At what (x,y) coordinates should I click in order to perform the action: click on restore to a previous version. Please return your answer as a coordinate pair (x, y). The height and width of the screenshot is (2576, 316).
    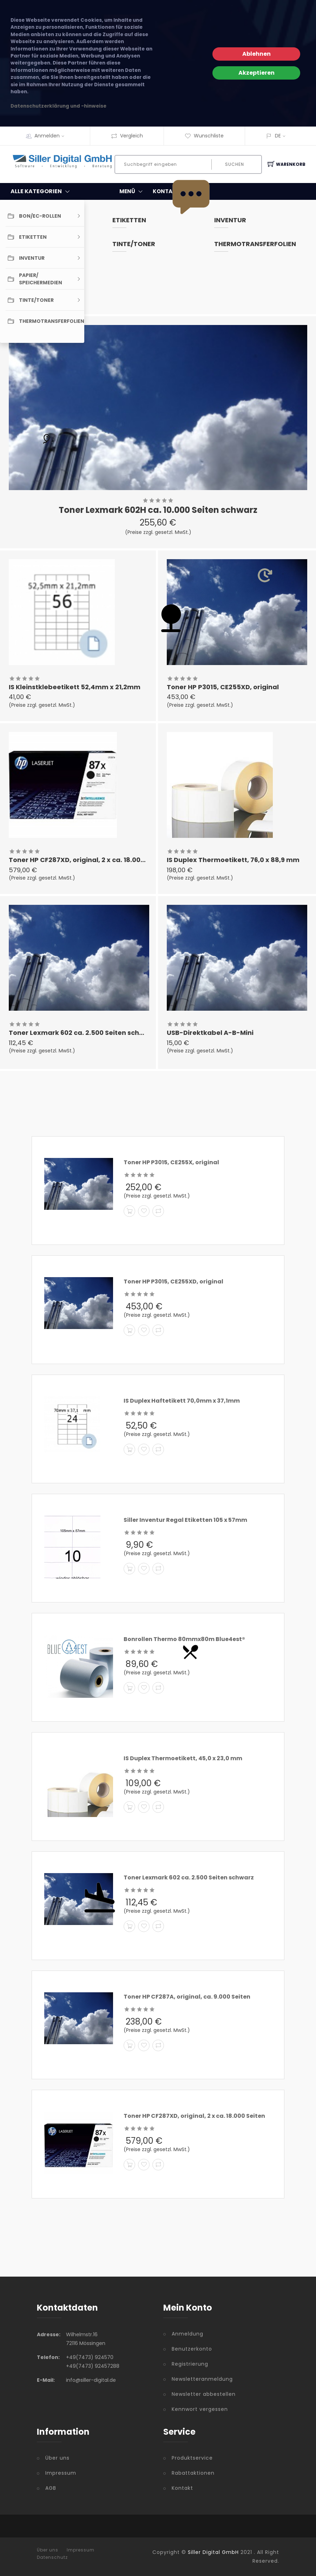
    Looking at the image, I should click on (265, 575).